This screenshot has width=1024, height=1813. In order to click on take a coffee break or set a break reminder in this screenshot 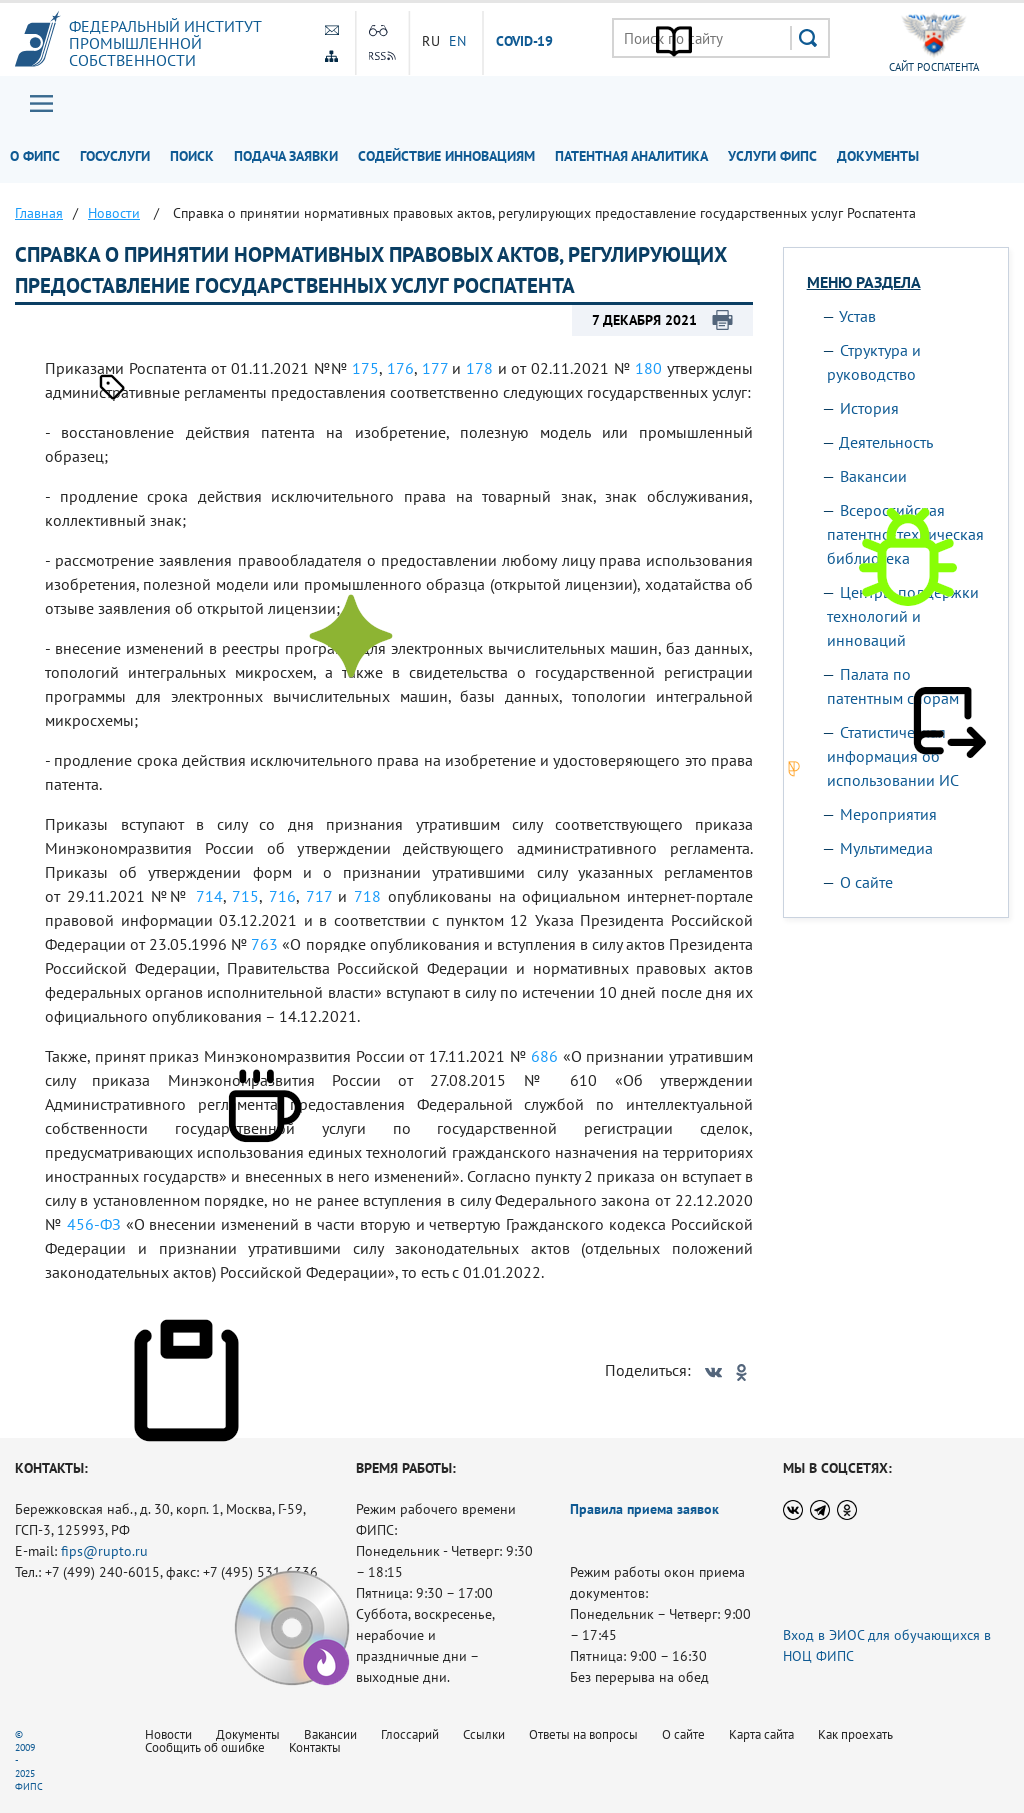, I will do `click(263, 1107)`.